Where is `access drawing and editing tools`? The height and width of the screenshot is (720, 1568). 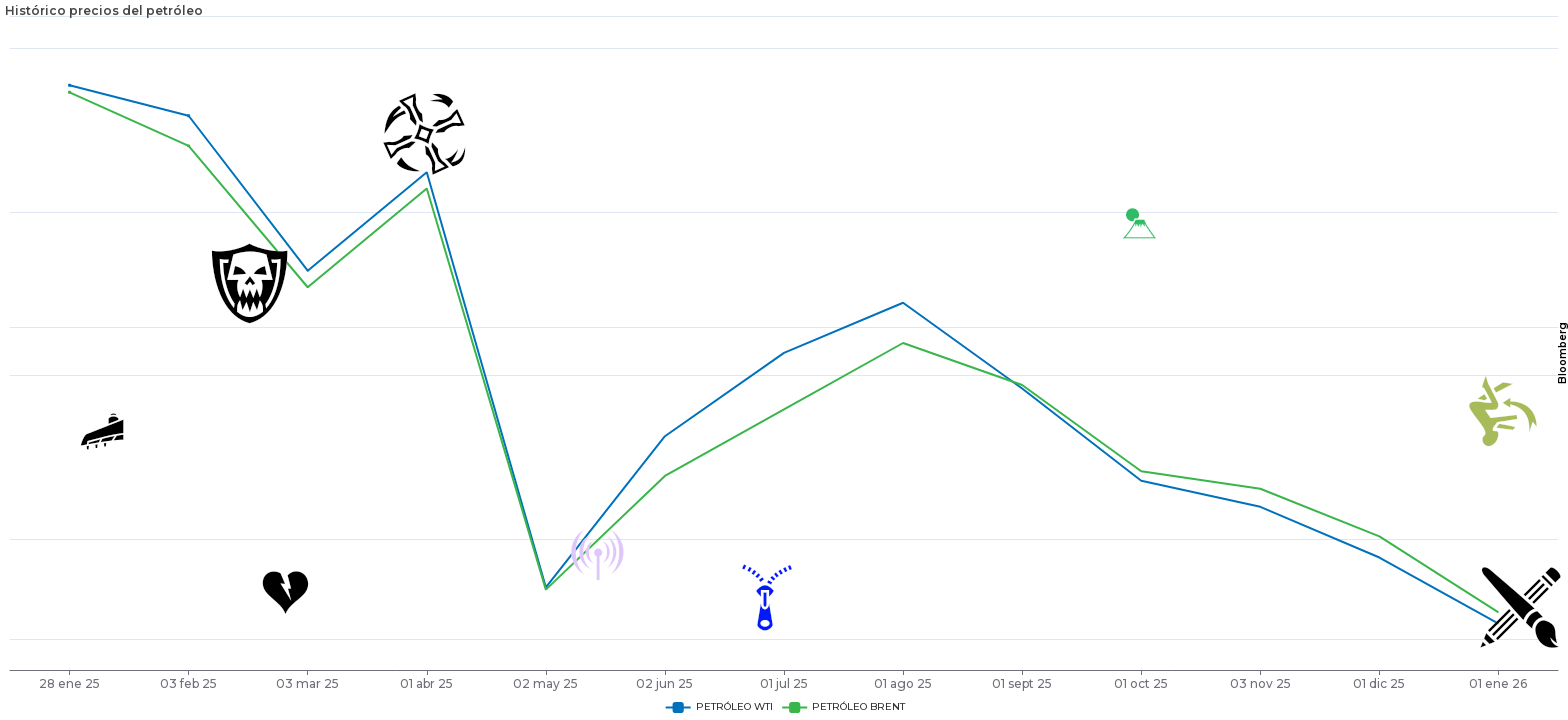 access drawing and editing tools is located at coordinates (1520, 607).